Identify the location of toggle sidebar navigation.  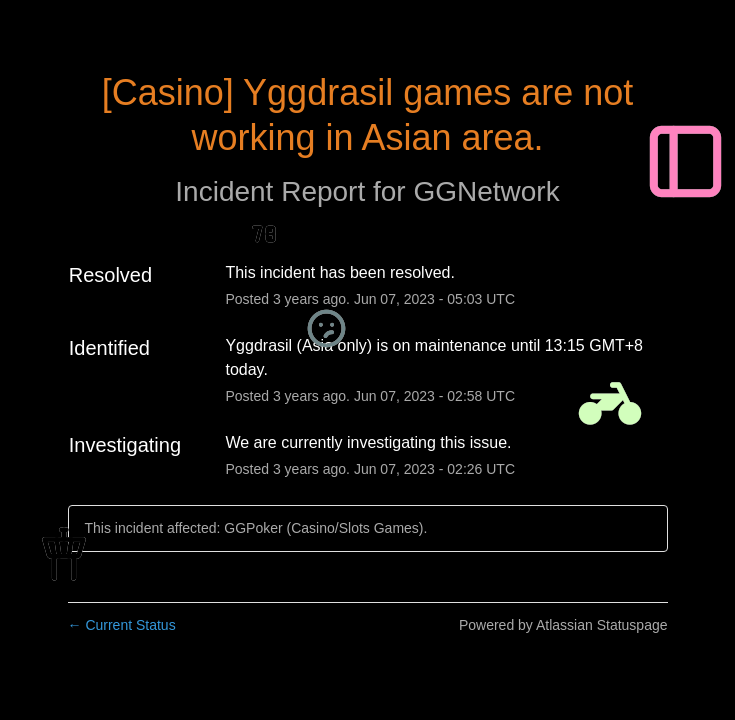
(685, 161).